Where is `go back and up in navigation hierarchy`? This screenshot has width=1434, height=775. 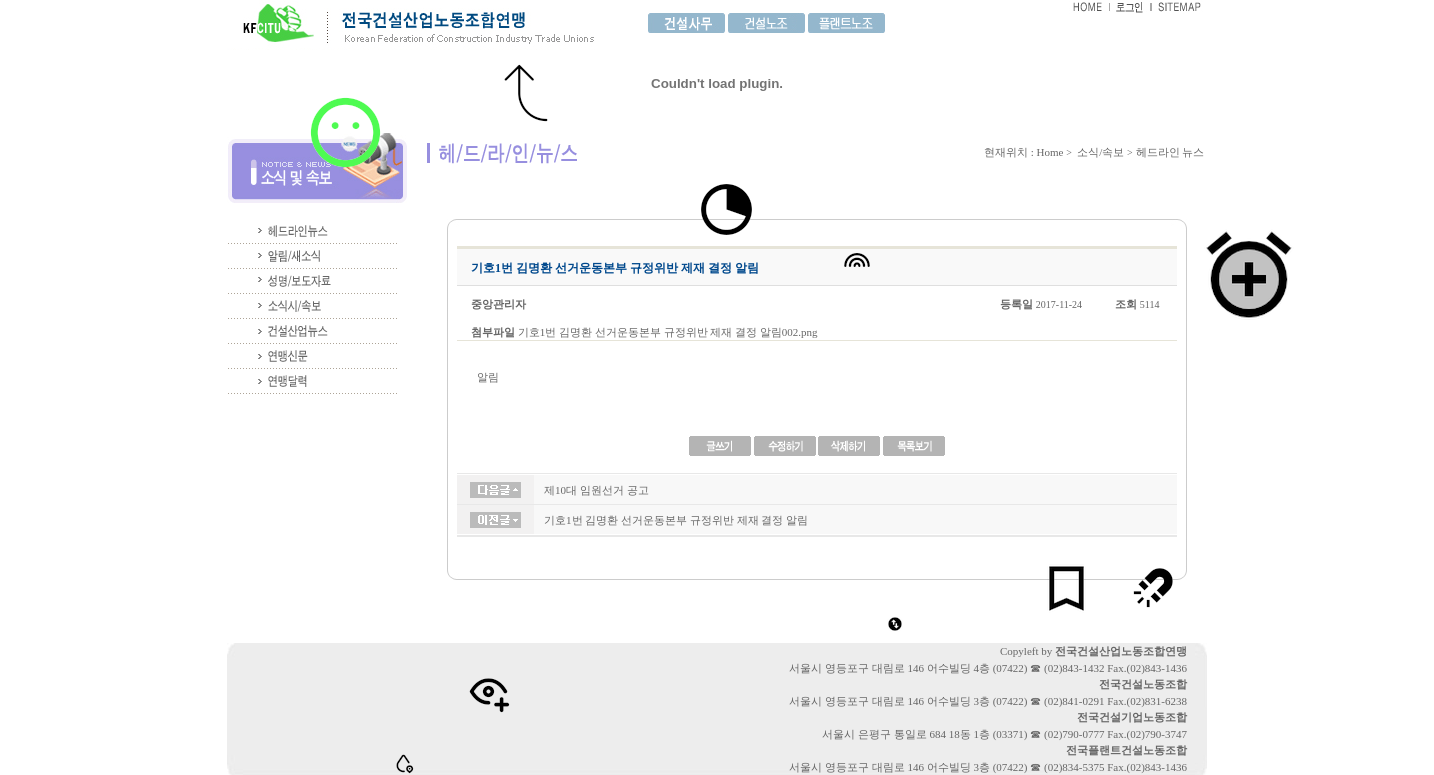 go back and up in navigation hierarchy is located at coordinates (526, 93).